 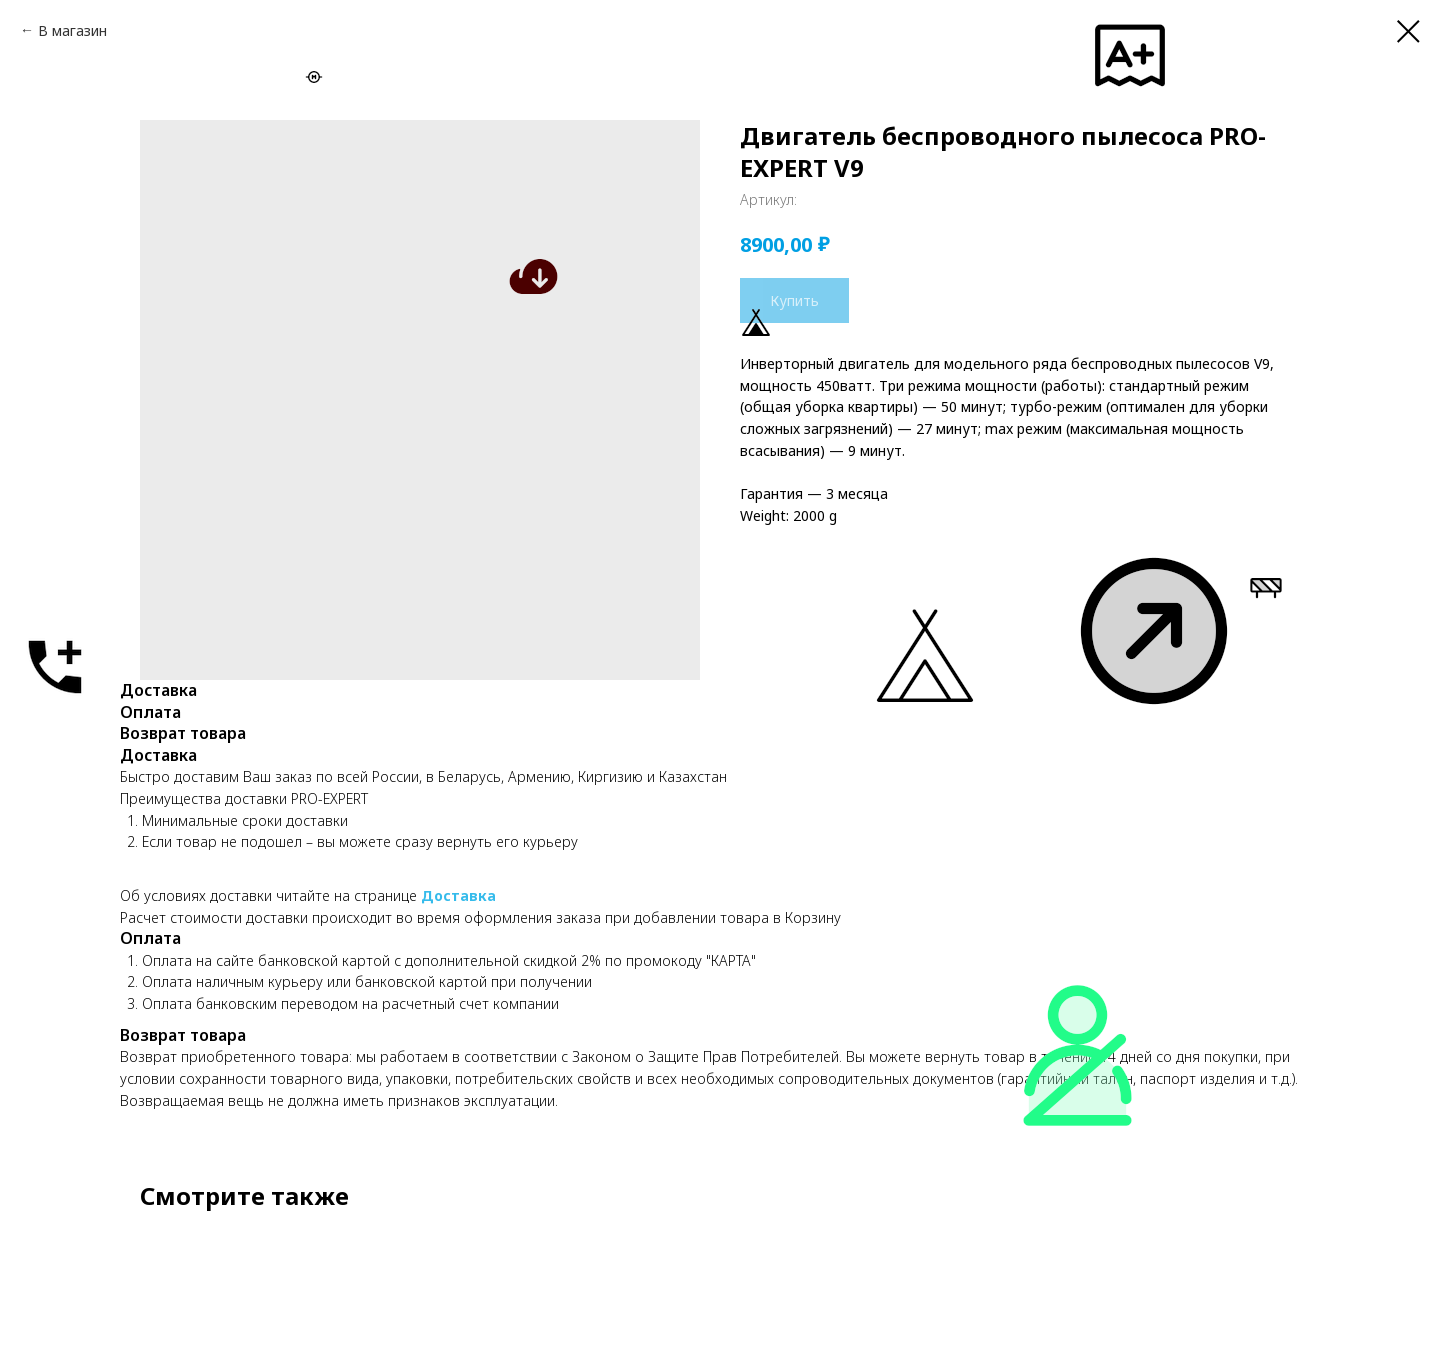 What do you see at coordinates (314, 77) in the screenshot?
I see `represents a motor component in a circuit diagram` at bounding box center [314, 77].